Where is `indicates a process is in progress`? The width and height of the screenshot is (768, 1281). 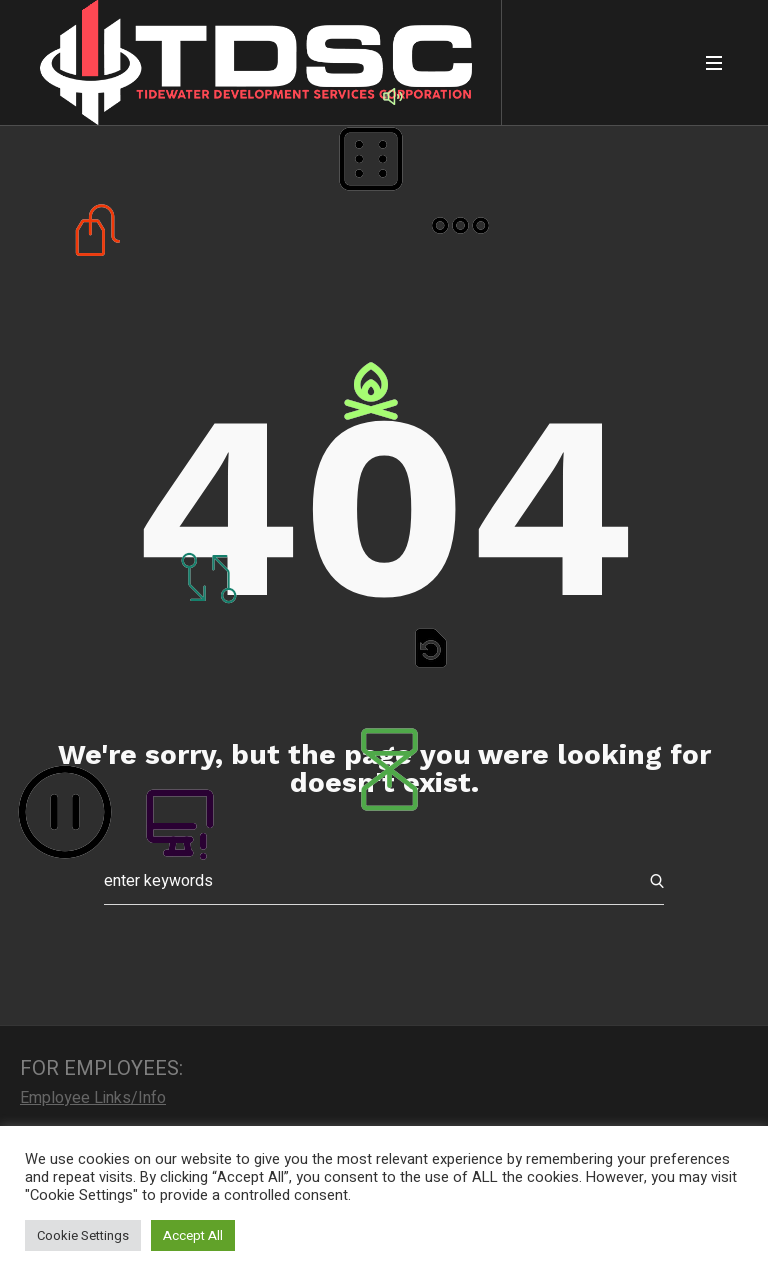 indicates a process is in progress is located at coordinates (389, 769).